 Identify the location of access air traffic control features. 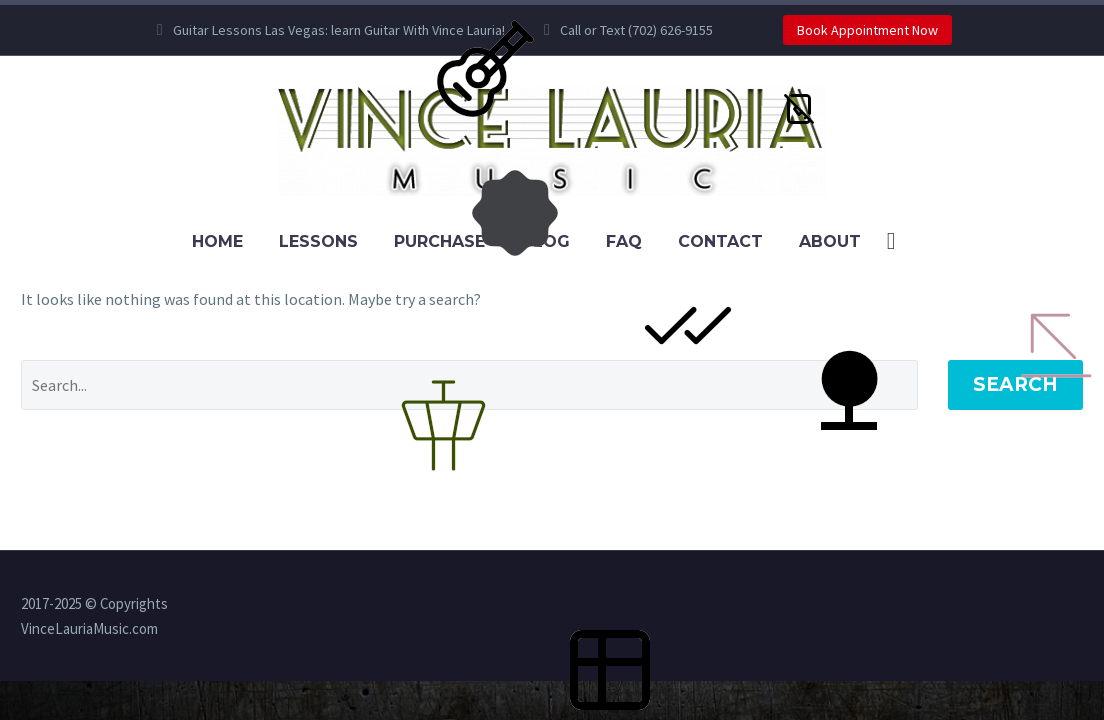
(443, 425).